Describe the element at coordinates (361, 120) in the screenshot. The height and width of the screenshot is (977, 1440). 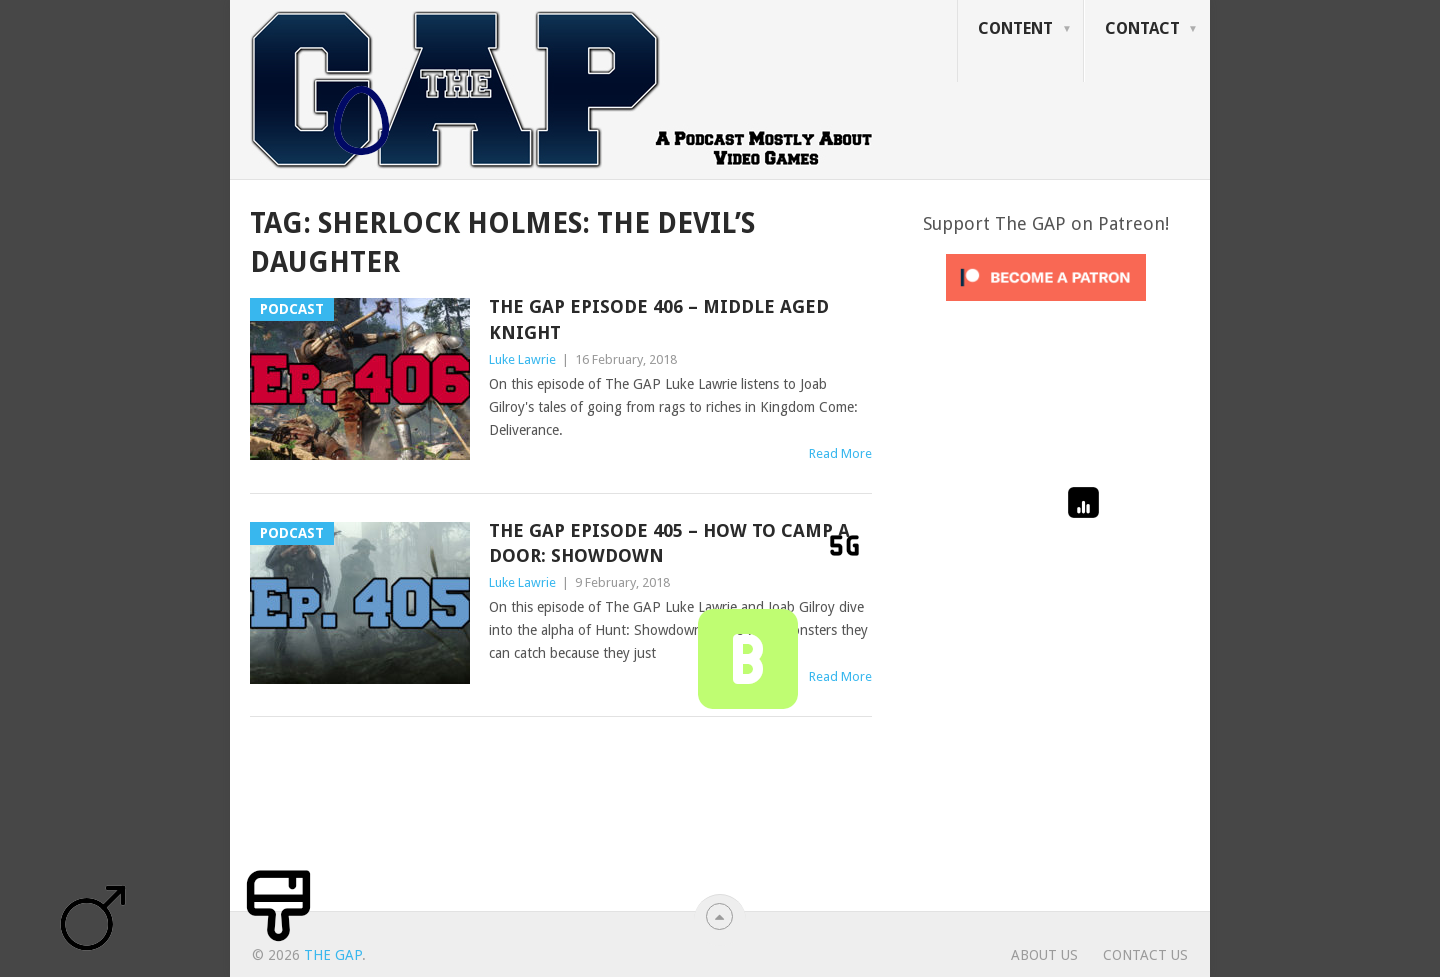
I see `indicates an egg or egg-related item` at that location.